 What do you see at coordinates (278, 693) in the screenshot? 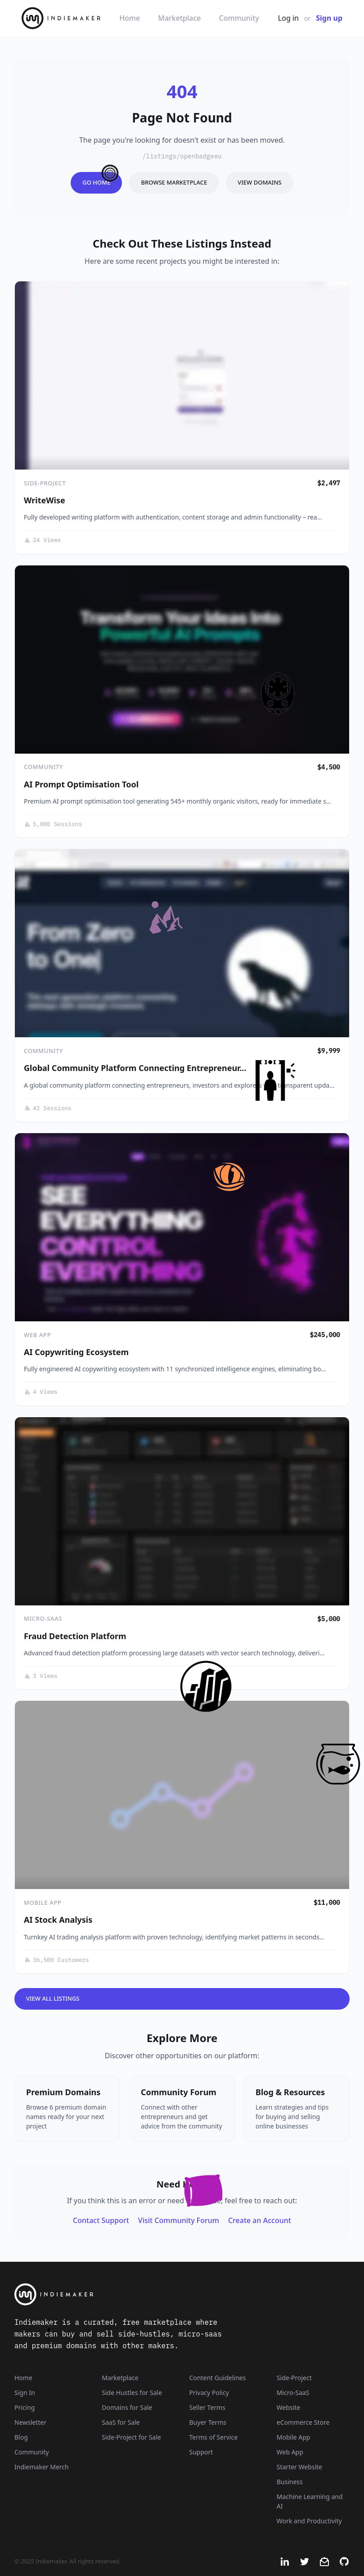
I see `indicates a freeze or stun status effect in gameplay` at bounding box center [278, 693].